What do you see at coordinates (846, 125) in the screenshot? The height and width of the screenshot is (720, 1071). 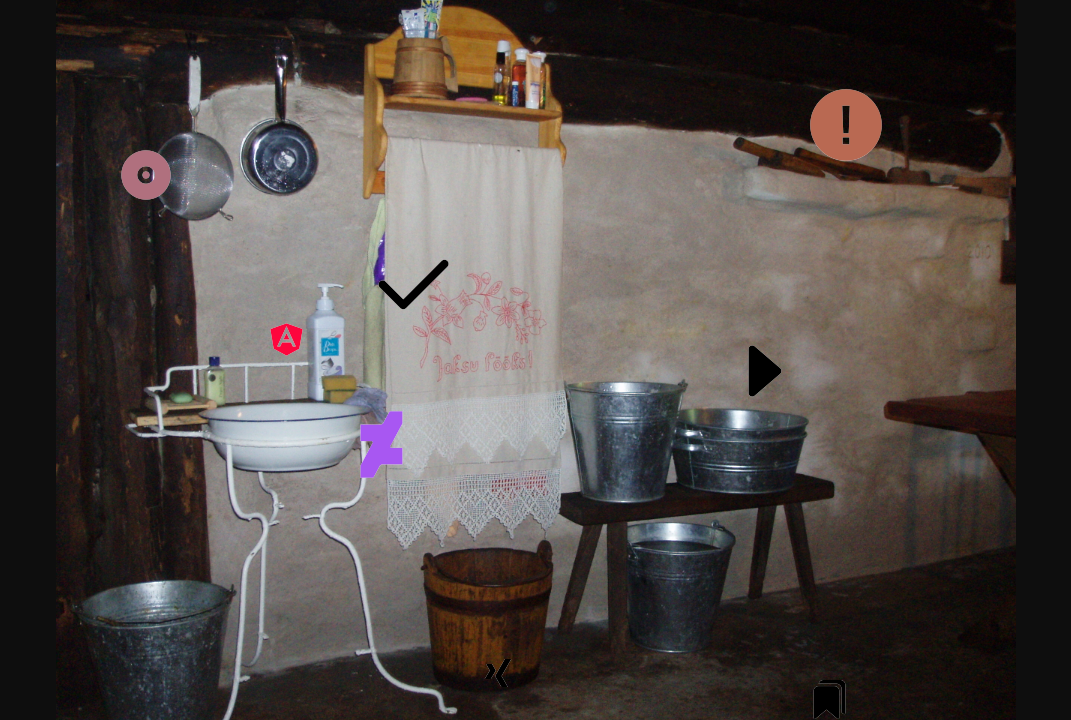 I see `indicates a warning or error state` at bounding box center [846, 125].